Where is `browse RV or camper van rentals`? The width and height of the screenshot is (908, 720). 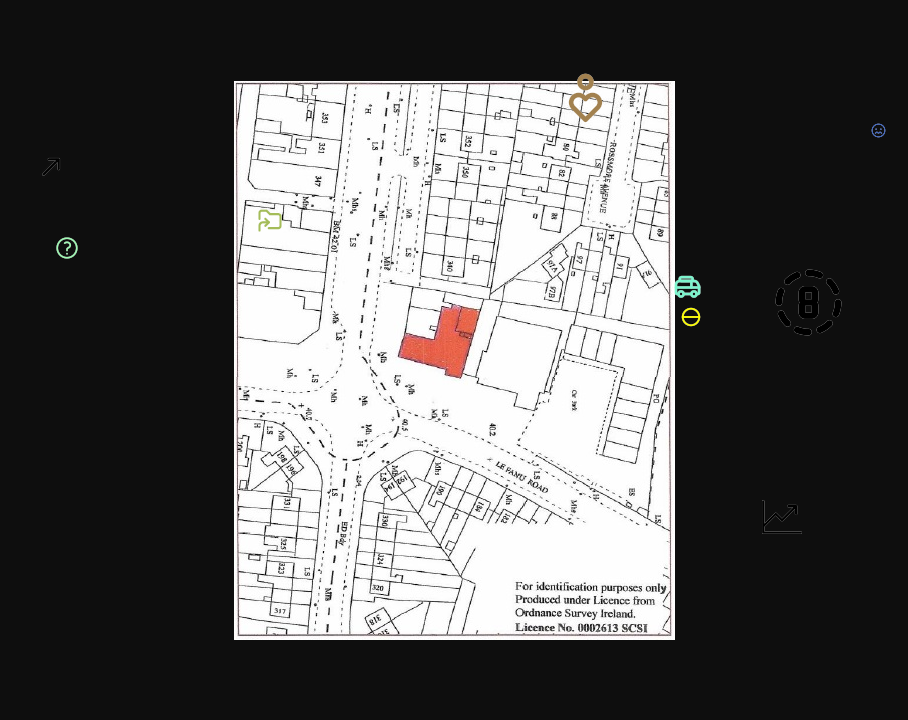
browse RV or camper van rentals is located at coordinates (687, 287).